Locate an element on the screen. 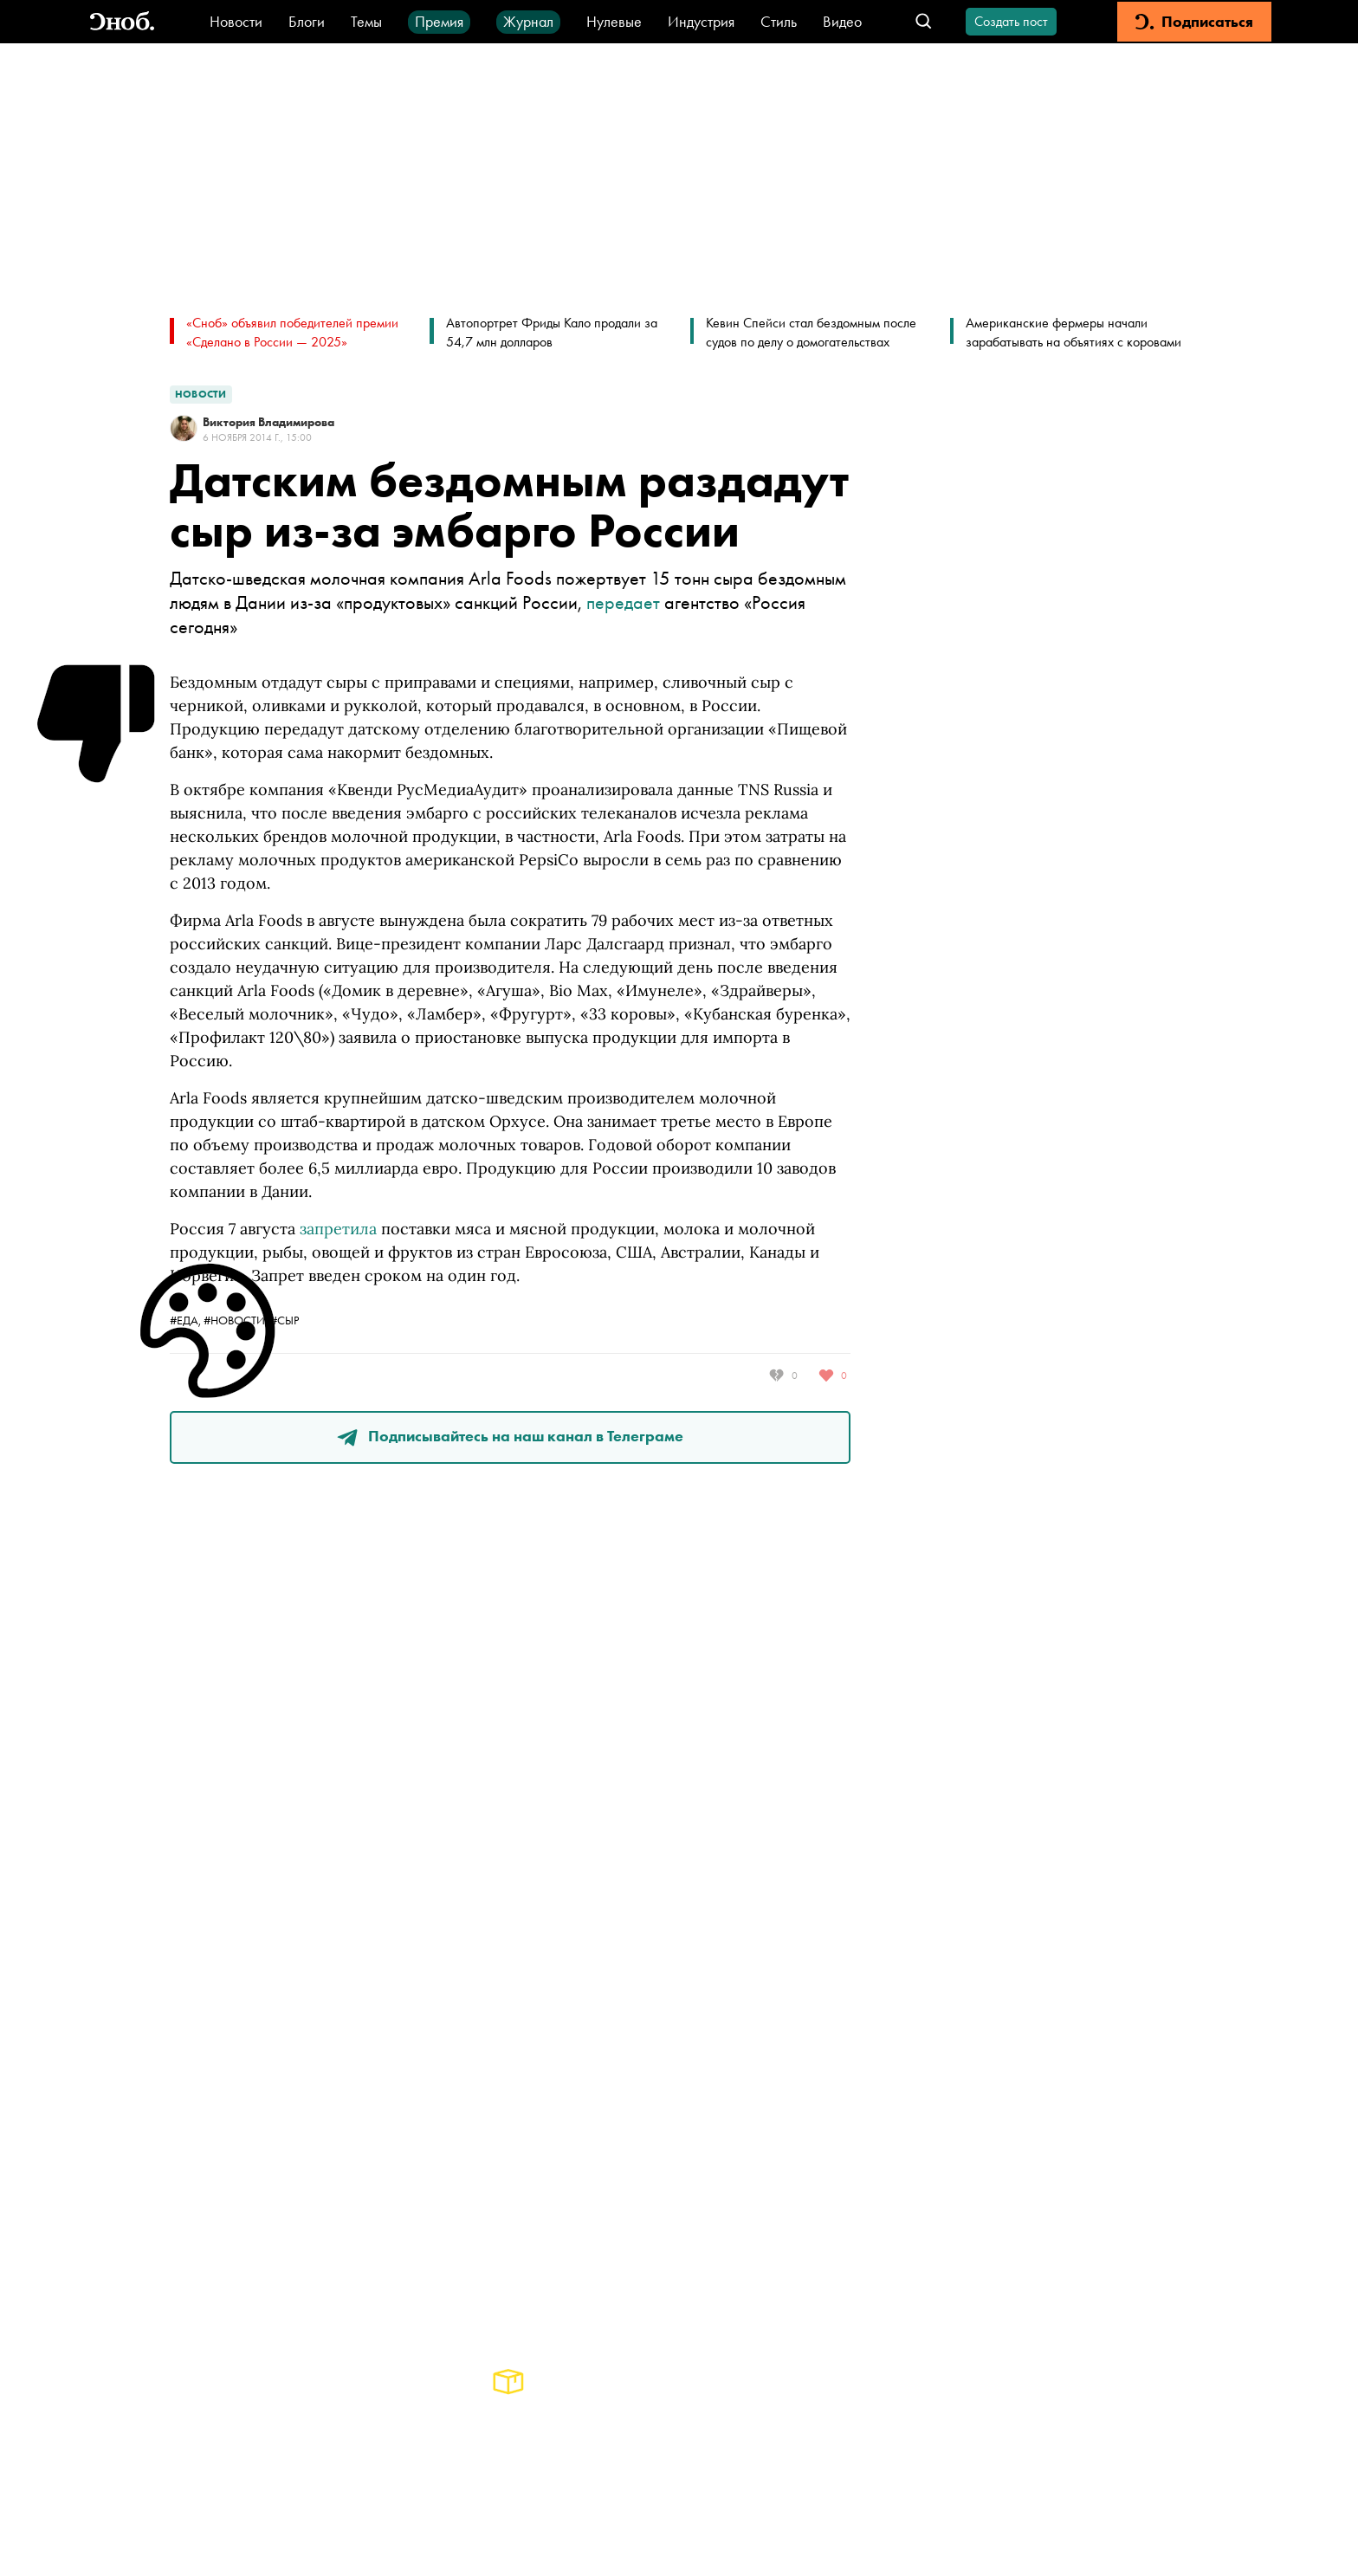 The width and height of the screenshot is (1358, 2576). view package or module contents is located at coordinates (507, 2380).